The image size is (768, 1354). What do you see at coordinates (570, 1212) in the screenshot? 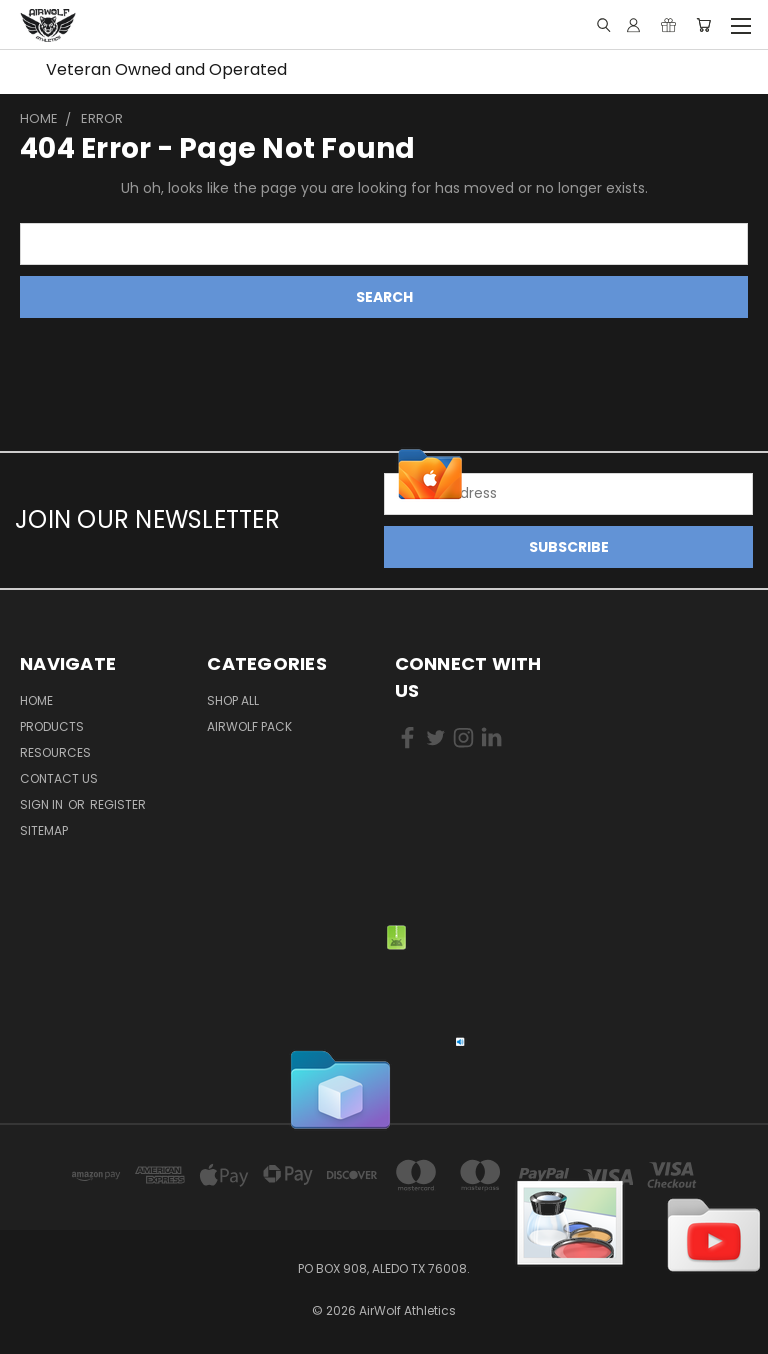
I see `view photos or images` at bounding box center [570, 1212].